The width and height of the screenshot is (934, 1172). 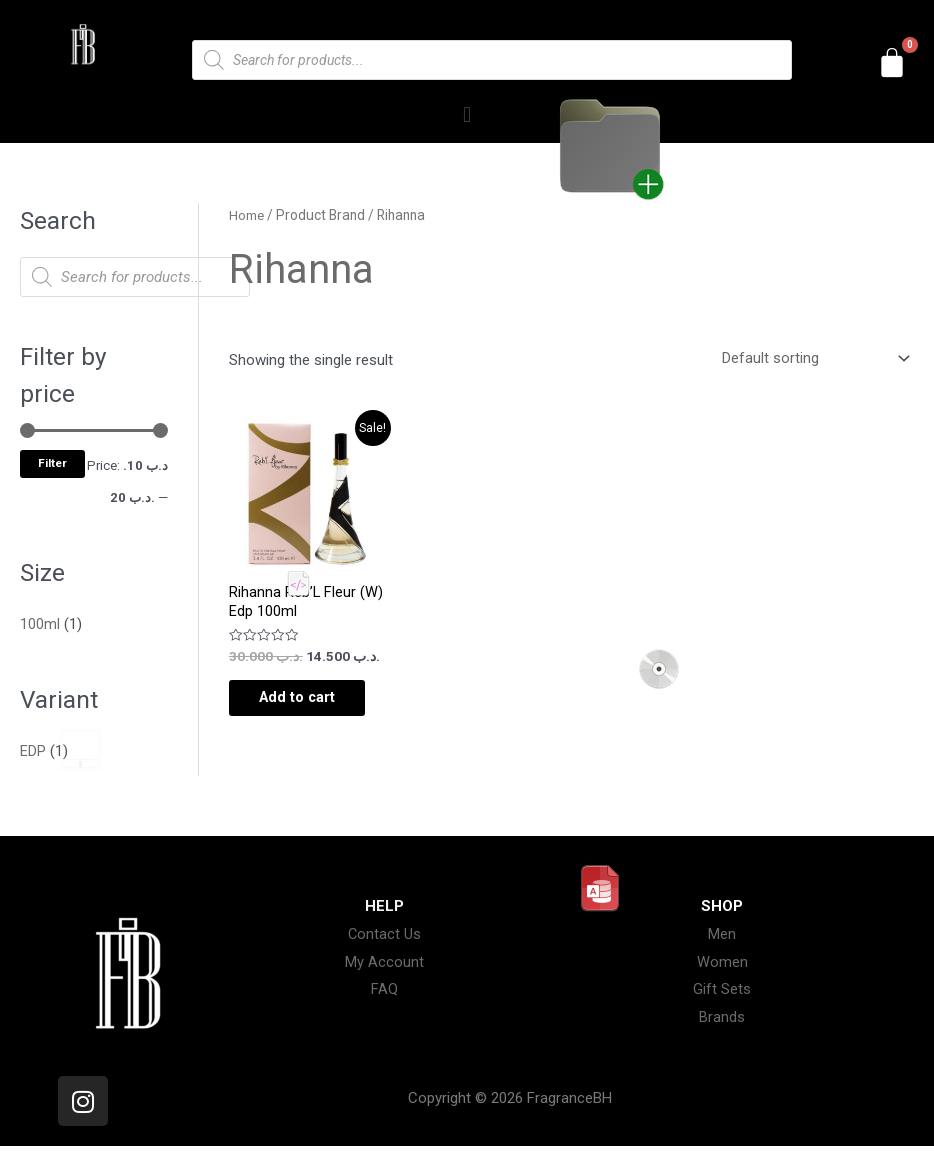 What do you see at coordinates (610, 146) in the screenshot?
I see `create a new folder` at bounding box center [610, 146].